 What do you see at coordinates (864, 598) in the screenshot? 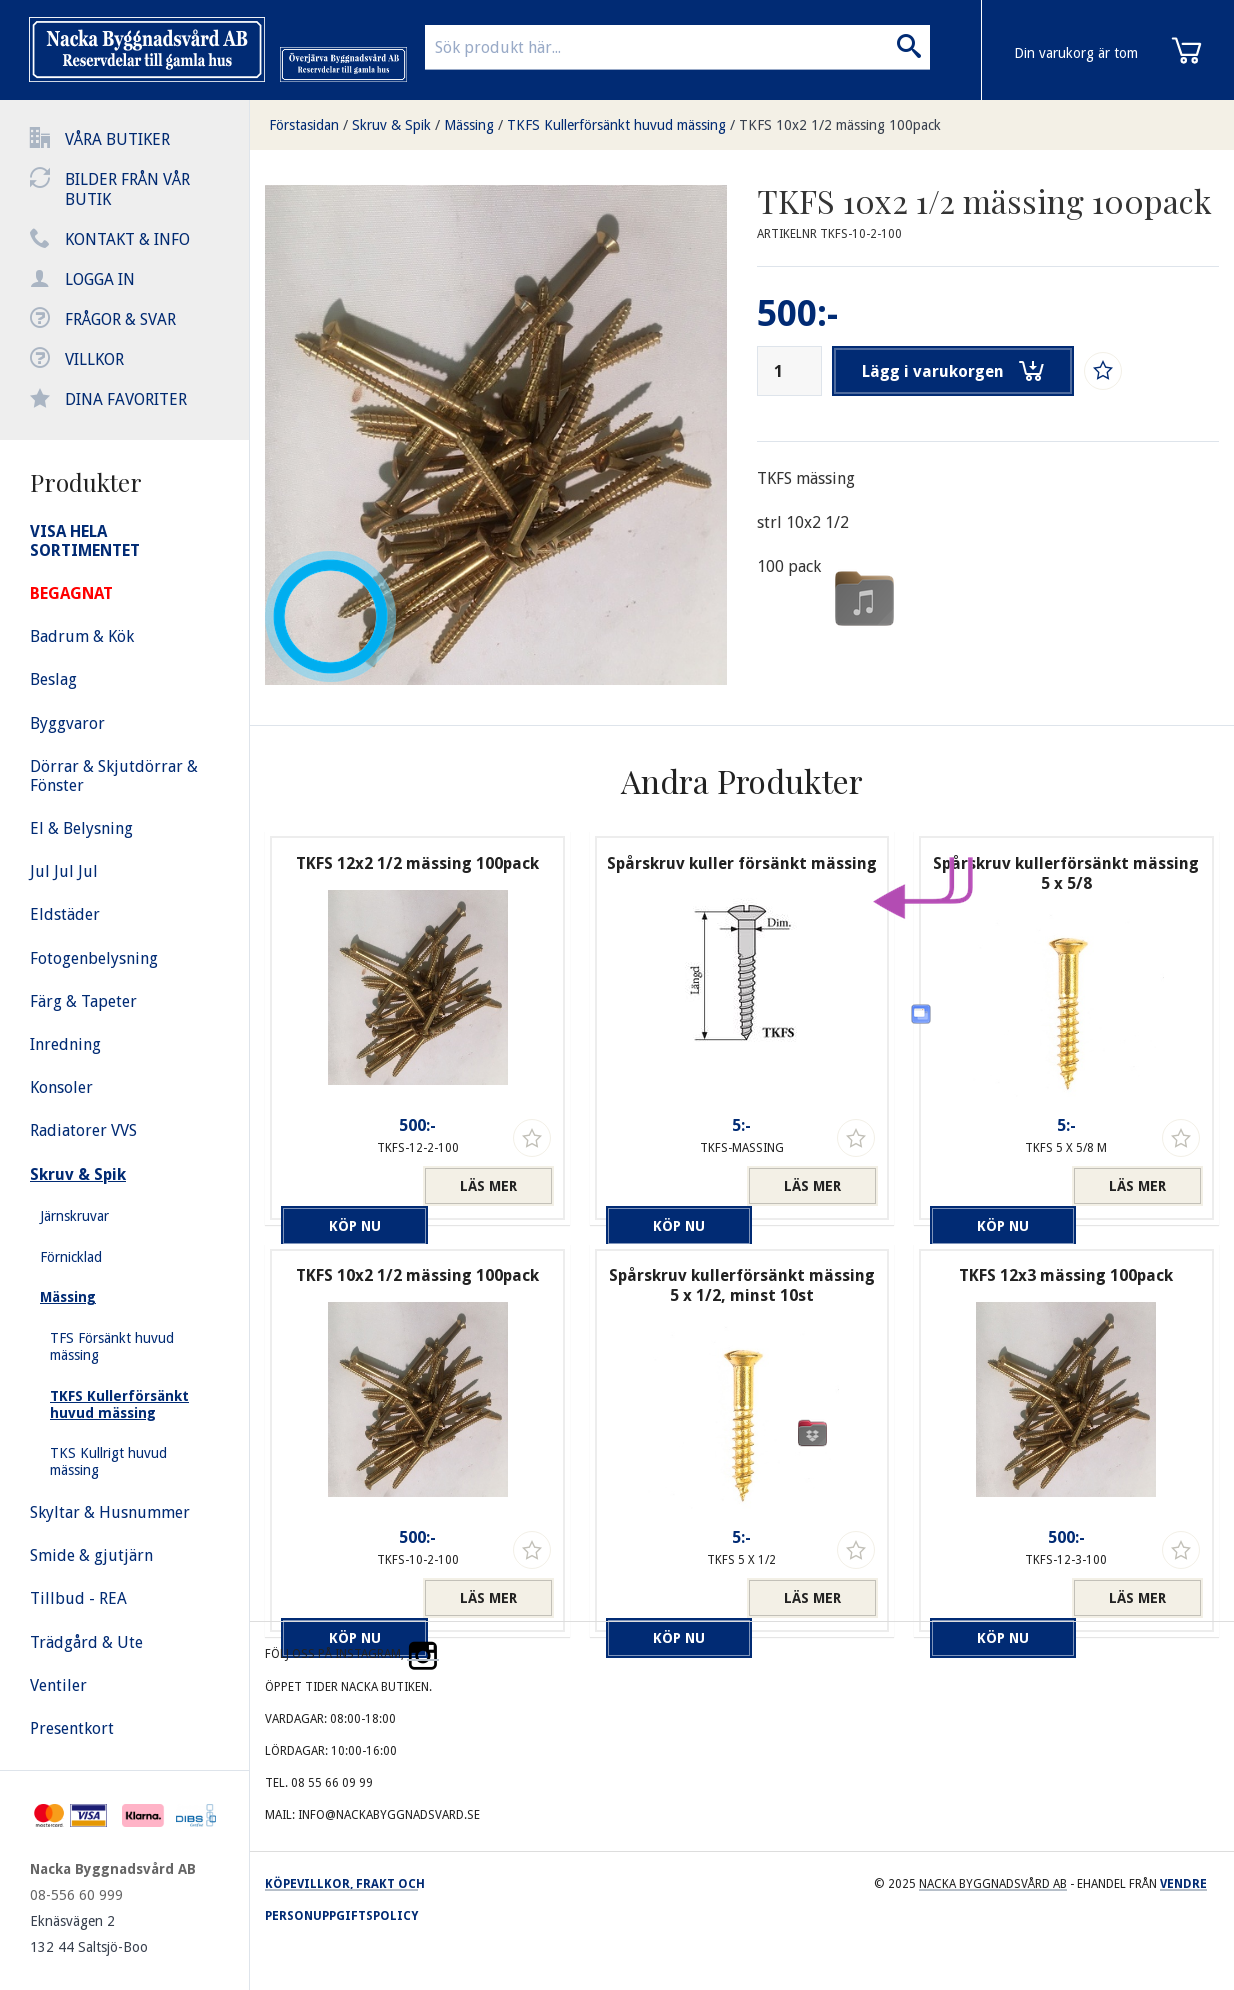
I see `open your music folder` at bounding box center [864, 598].